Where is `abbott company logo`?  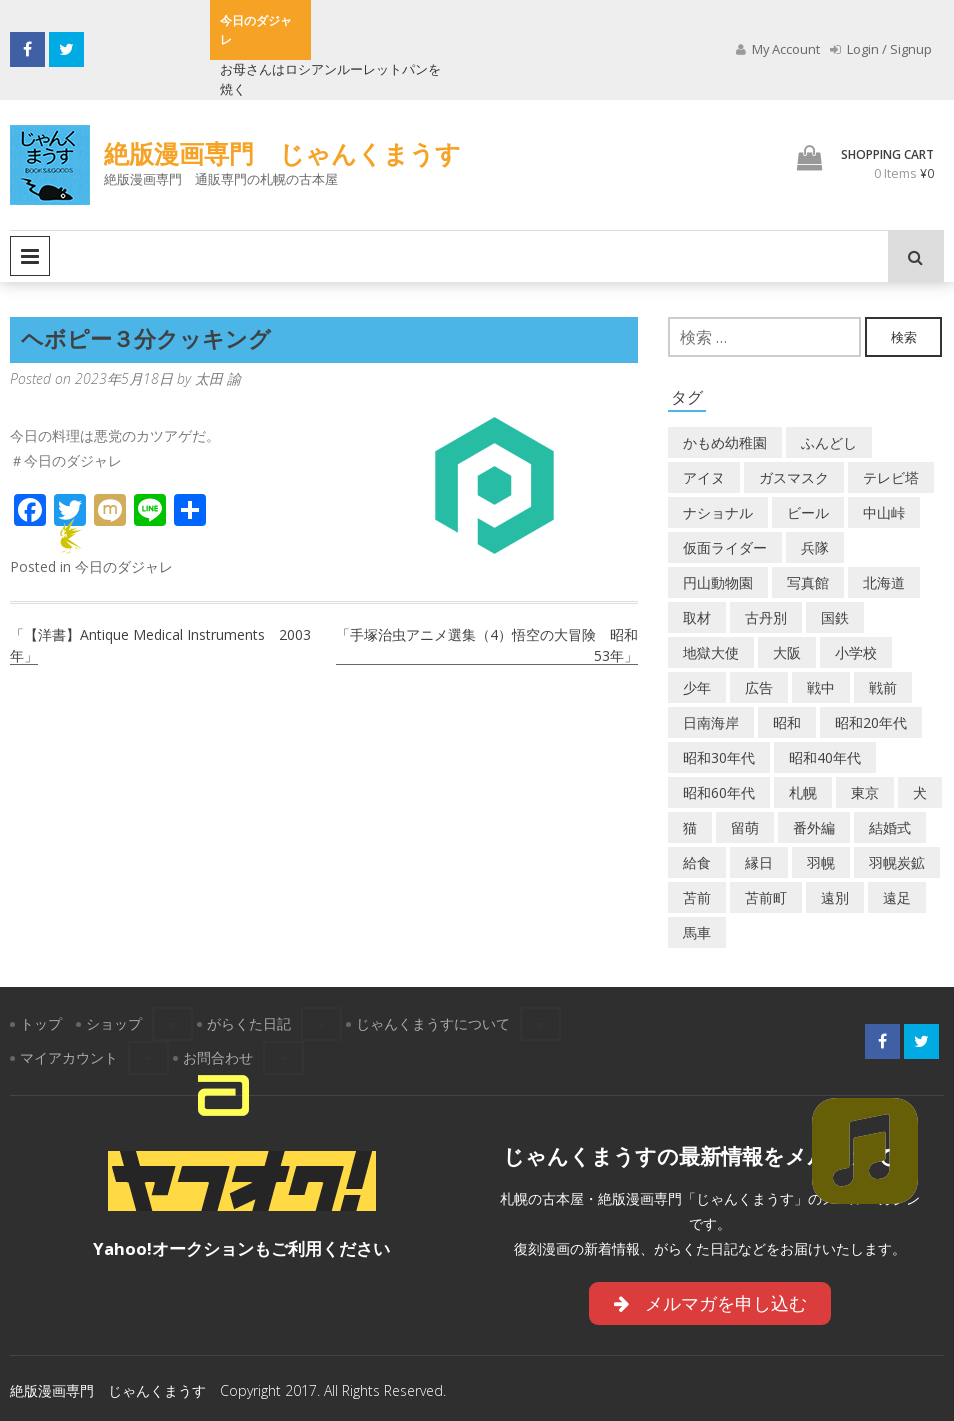
abbott company logo is located at coordinates (223, 1095).